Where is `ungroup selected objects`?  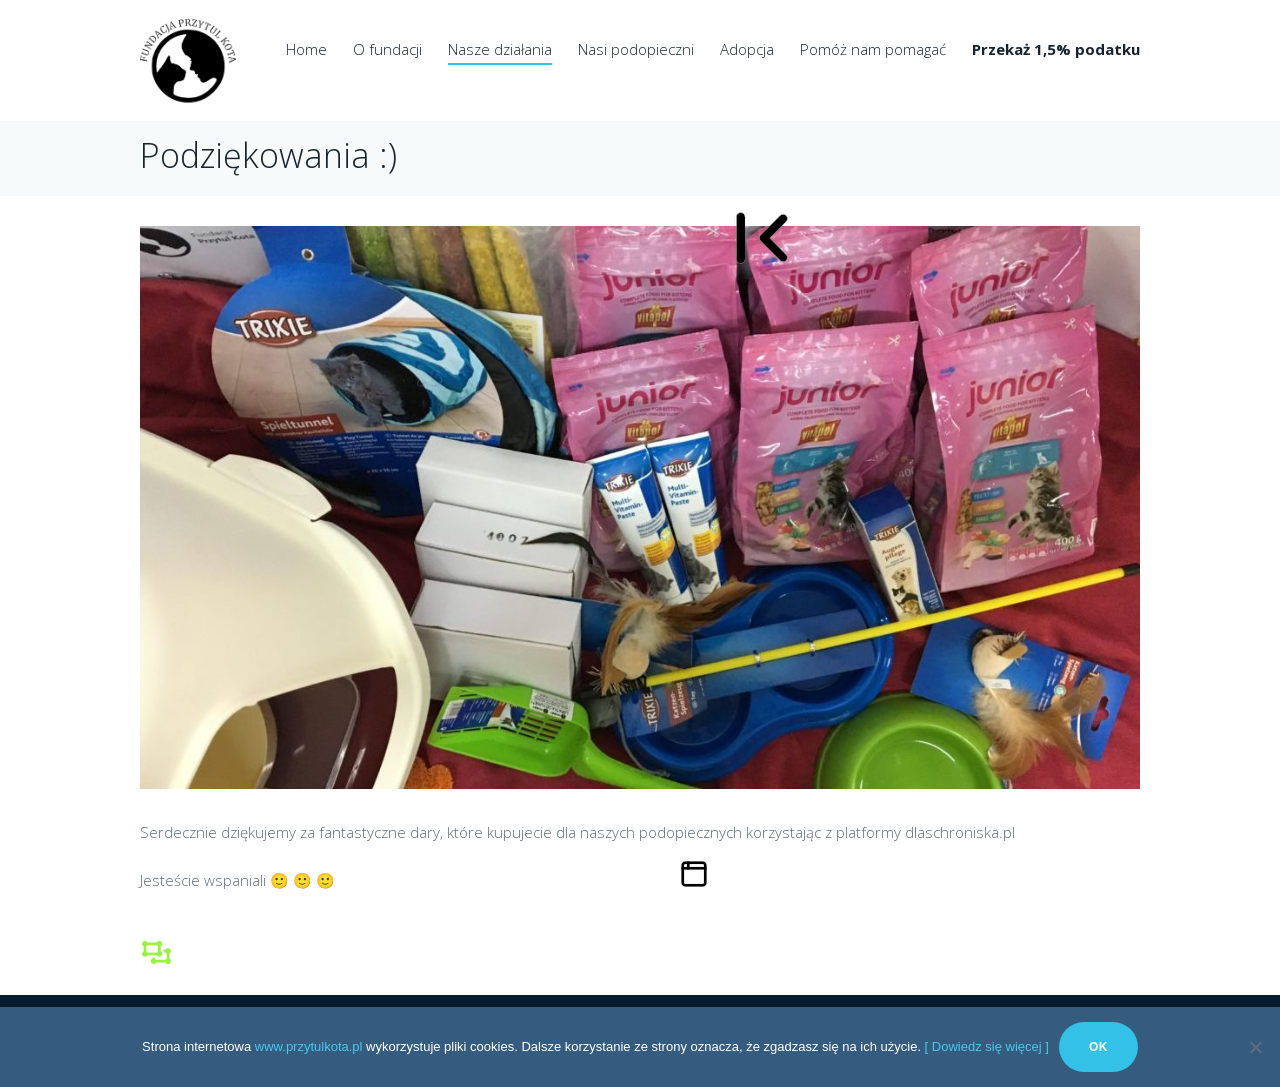
ungroup selected objects is located at coordinates (156, 952).